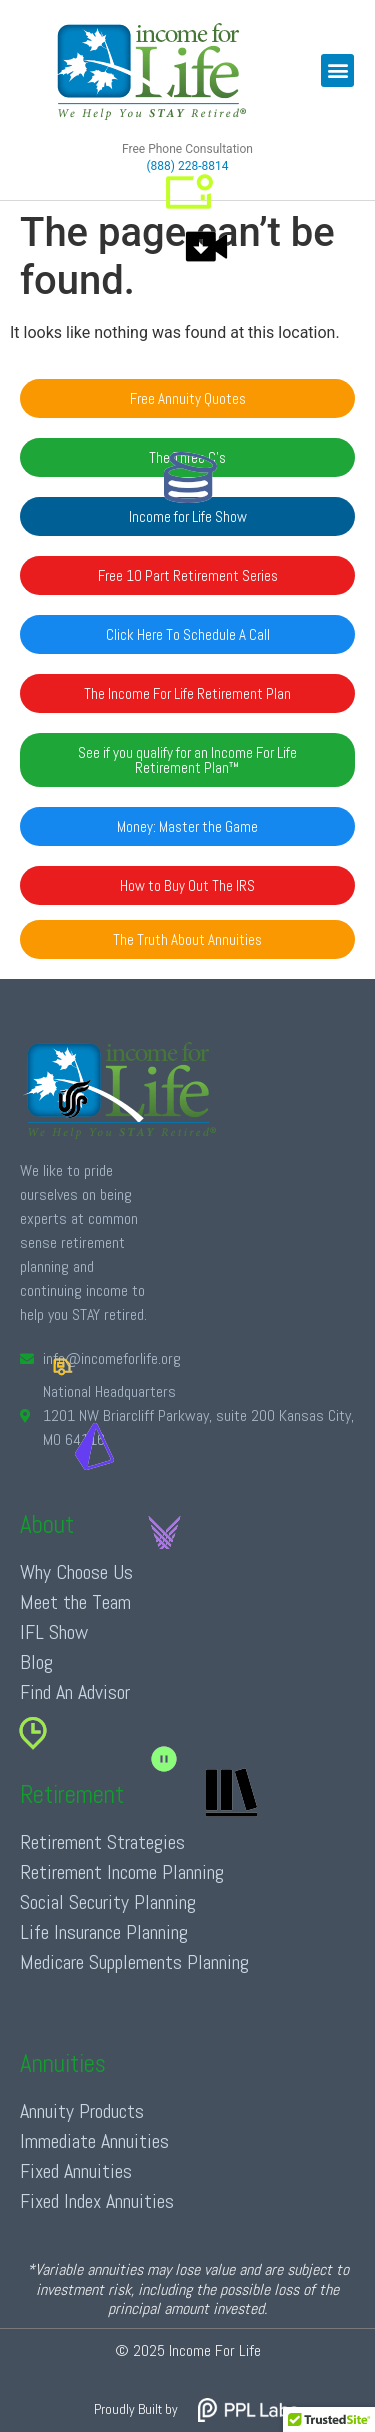  Describe the element at coordinates (231, 1792) in the screenshot. I see `open the StoryGraph app` at that location.